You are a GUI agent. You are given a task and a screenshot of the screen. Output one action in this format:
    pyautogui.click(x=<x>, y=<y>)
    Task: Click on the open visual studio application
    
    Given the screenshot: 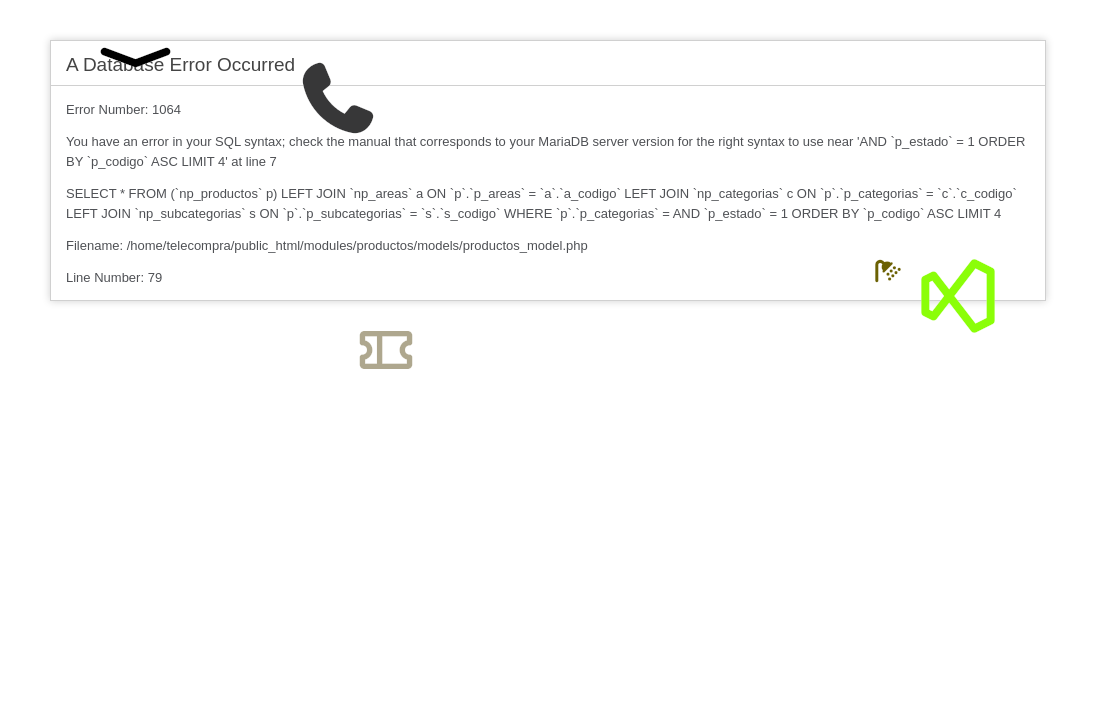 What is the action you would take?
    pyautogui.click(x=958, y=296)
    